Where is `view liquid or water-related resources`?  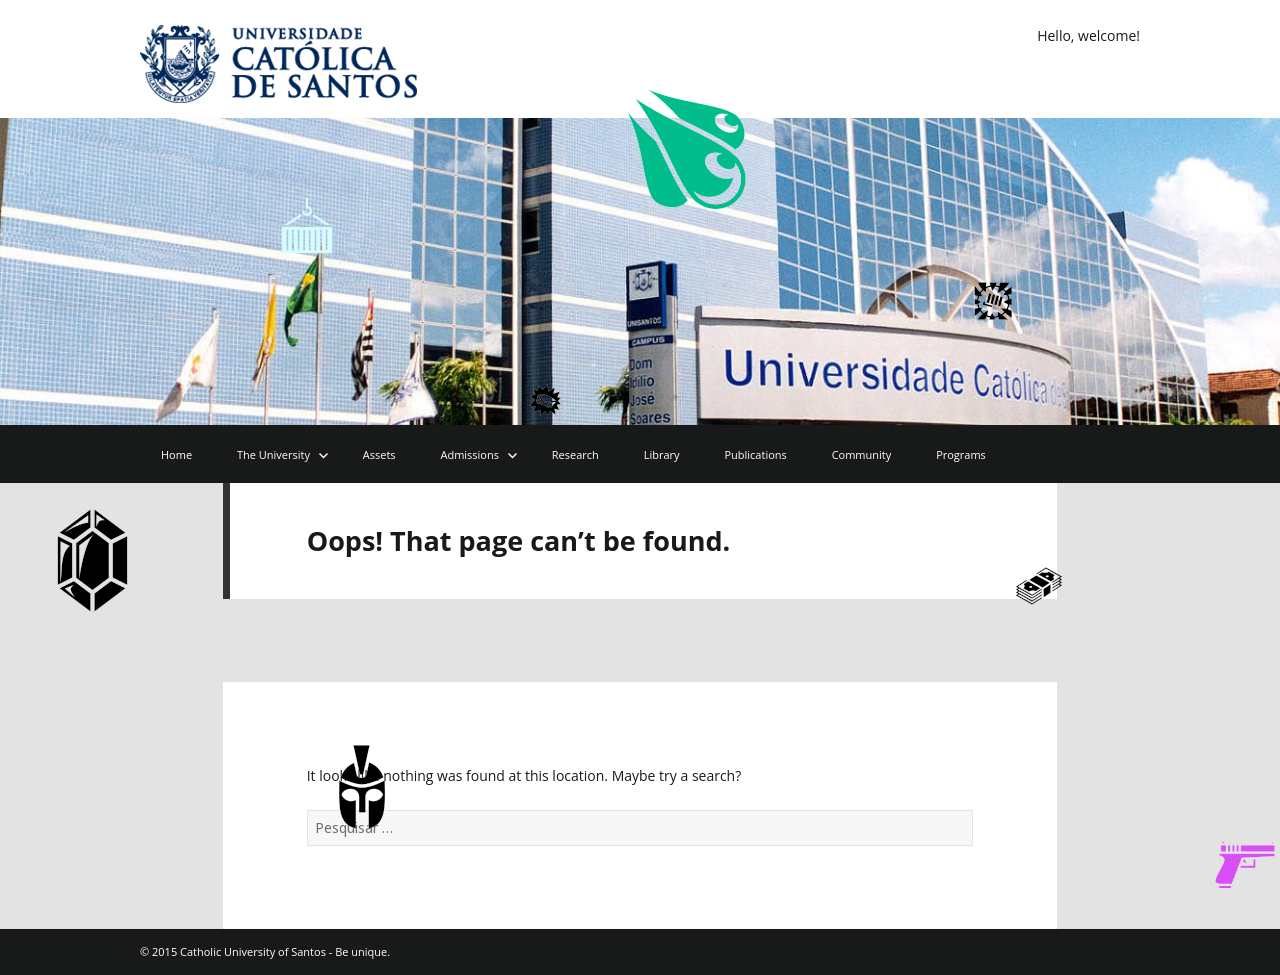 view liquid or water-related resources is located at coordinates (686, 148).